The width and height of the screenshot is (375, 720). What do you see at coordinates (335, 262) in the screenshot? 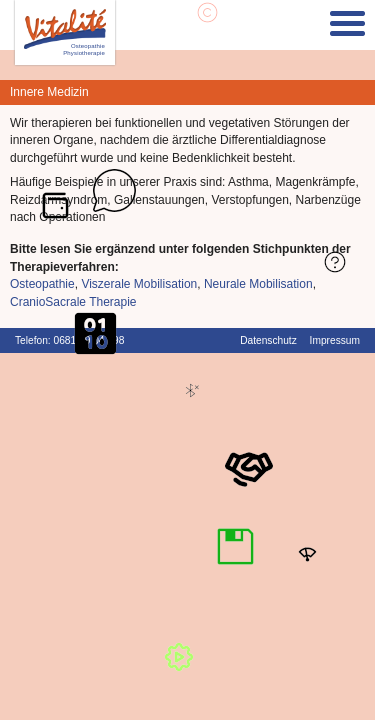
I see `access help or support` at bounding box center [335, 262].